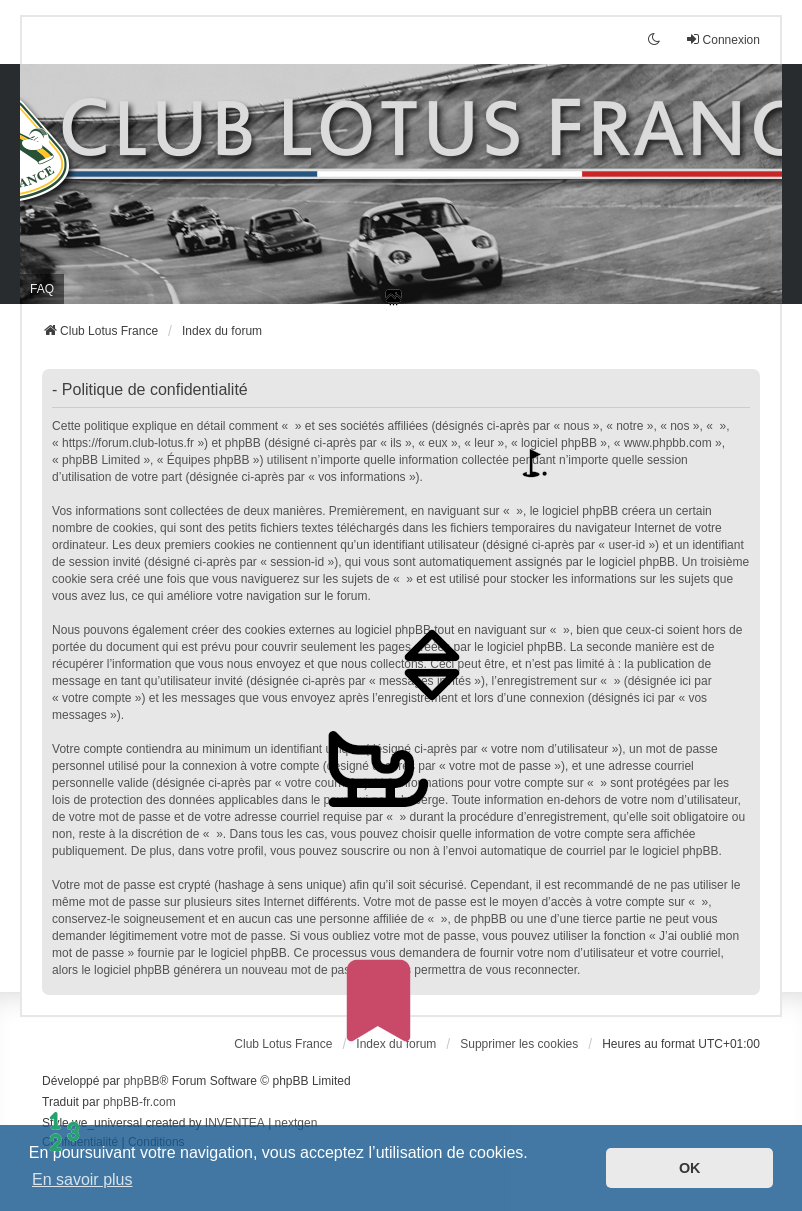 This screenshot has height=1211, width=802. What do you see at coordinates (378, 1000) in the screenshot?
I see `save this item for later` at bounding box center [378, 1000].